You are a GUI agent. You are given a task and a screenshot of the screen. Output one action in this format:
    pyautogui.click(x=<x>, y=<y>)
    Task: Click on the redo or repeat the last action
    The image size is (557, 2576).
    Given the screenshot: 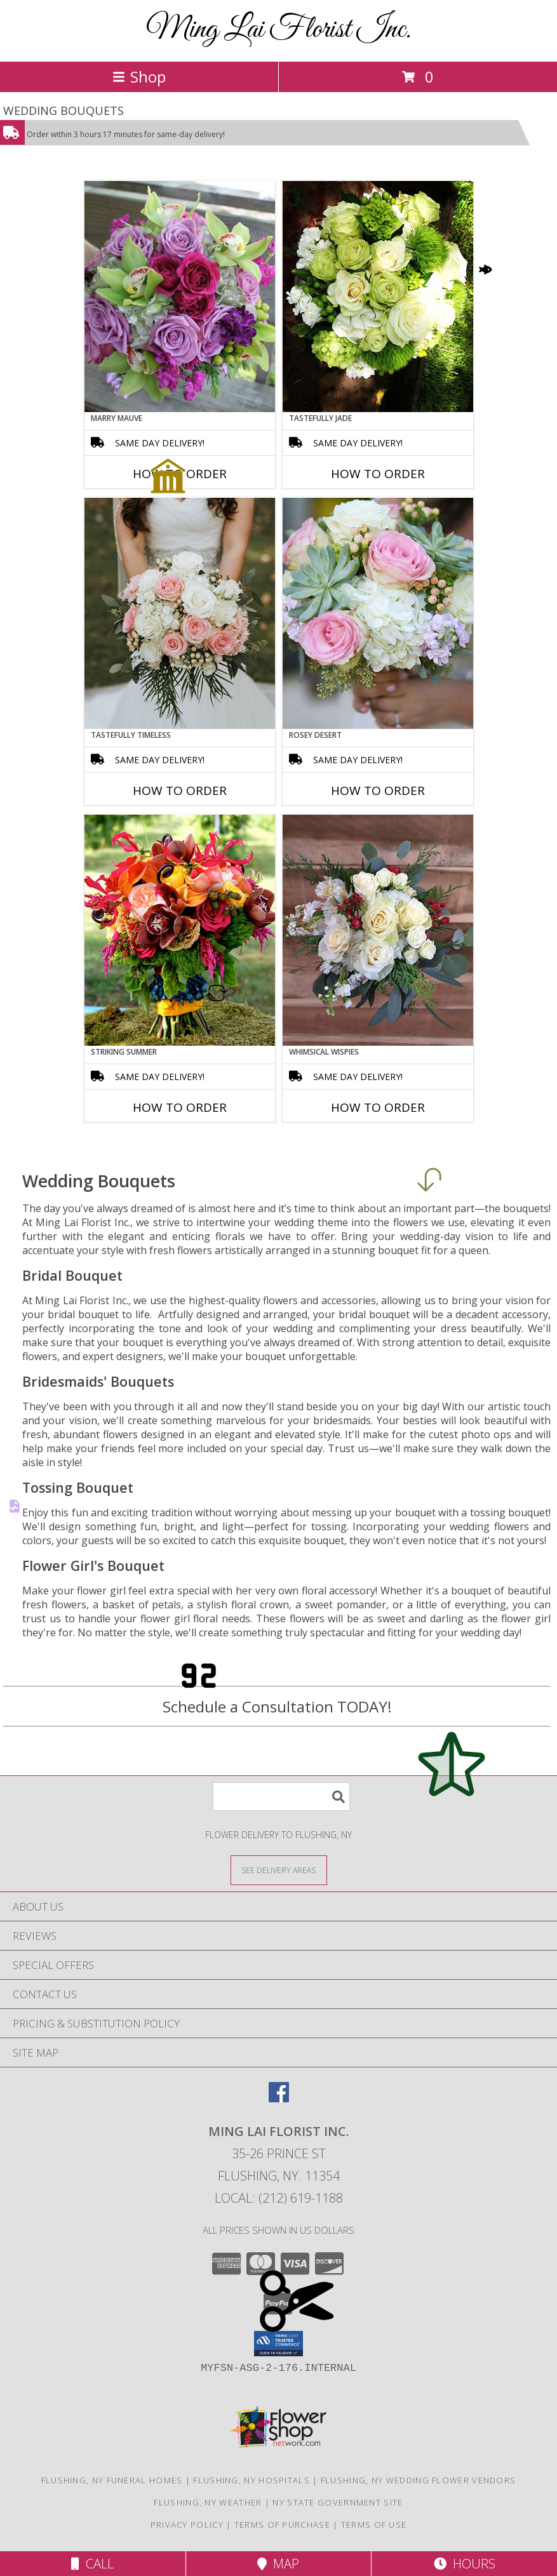 What is the action you would take?
    pyautogui.click(x=429, y=1180)
    